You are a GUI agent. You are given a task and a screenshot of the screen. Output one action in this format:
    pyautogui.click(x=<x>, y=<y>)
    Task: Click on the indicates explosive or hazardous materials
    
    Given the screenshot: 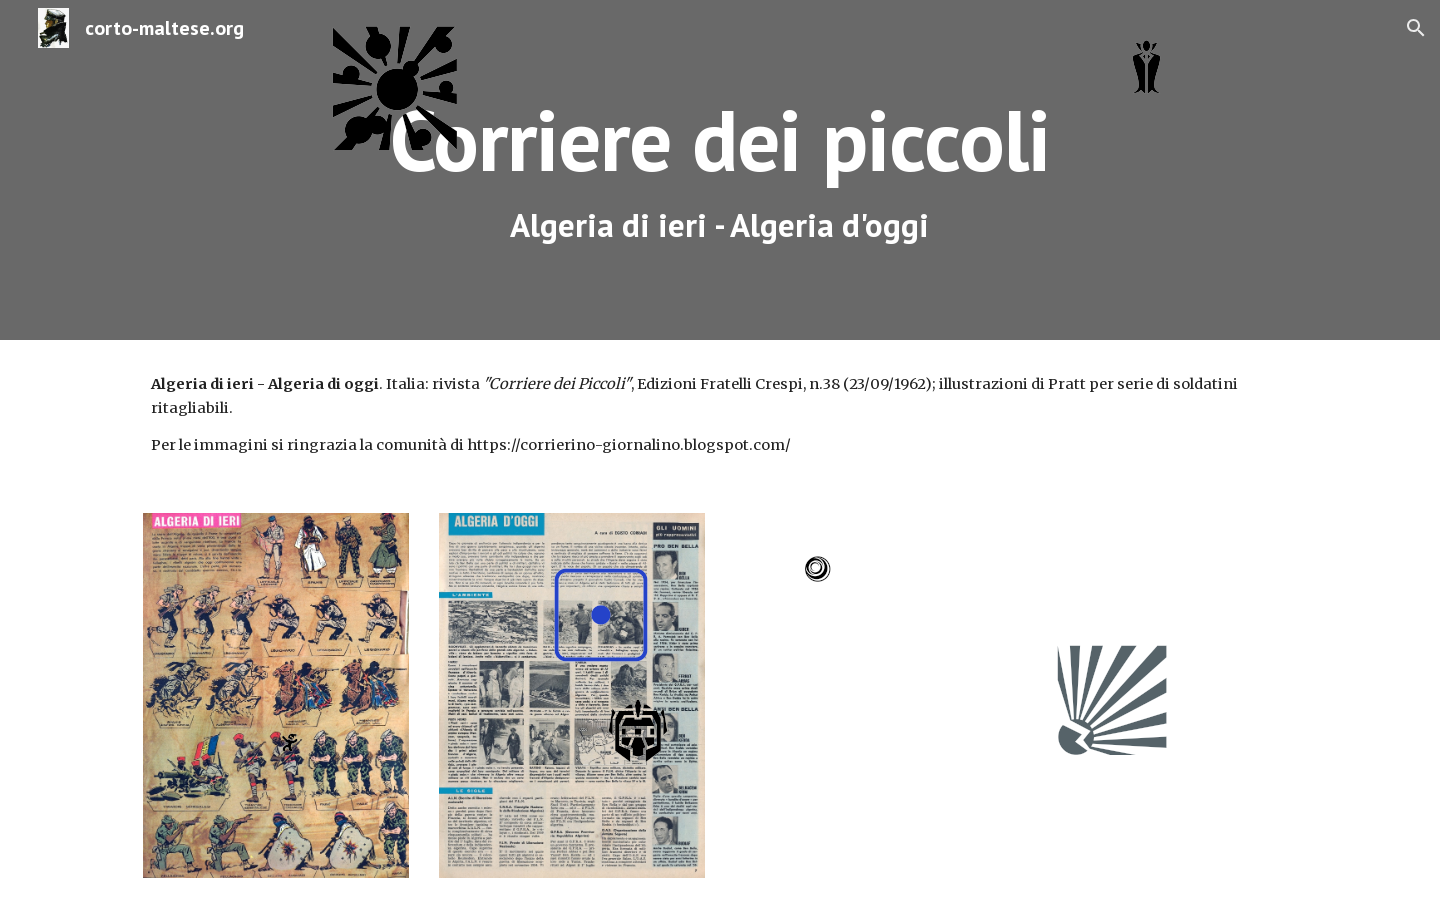 What is the action you would take?
    pyautogui.click(x=1112, y=701)
    